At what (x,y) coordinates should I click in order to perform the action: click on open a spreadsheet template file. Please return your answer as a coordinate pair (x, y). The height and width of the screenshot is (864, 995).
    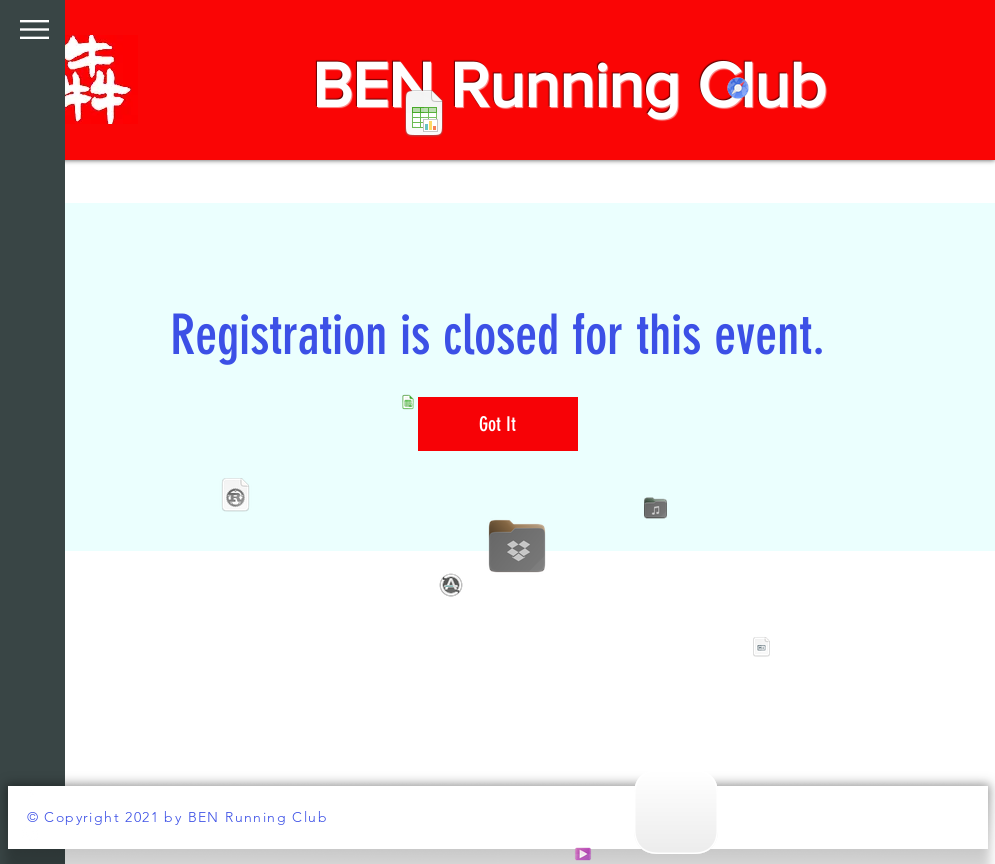
    Looking at the image, I should click on (408, 402).